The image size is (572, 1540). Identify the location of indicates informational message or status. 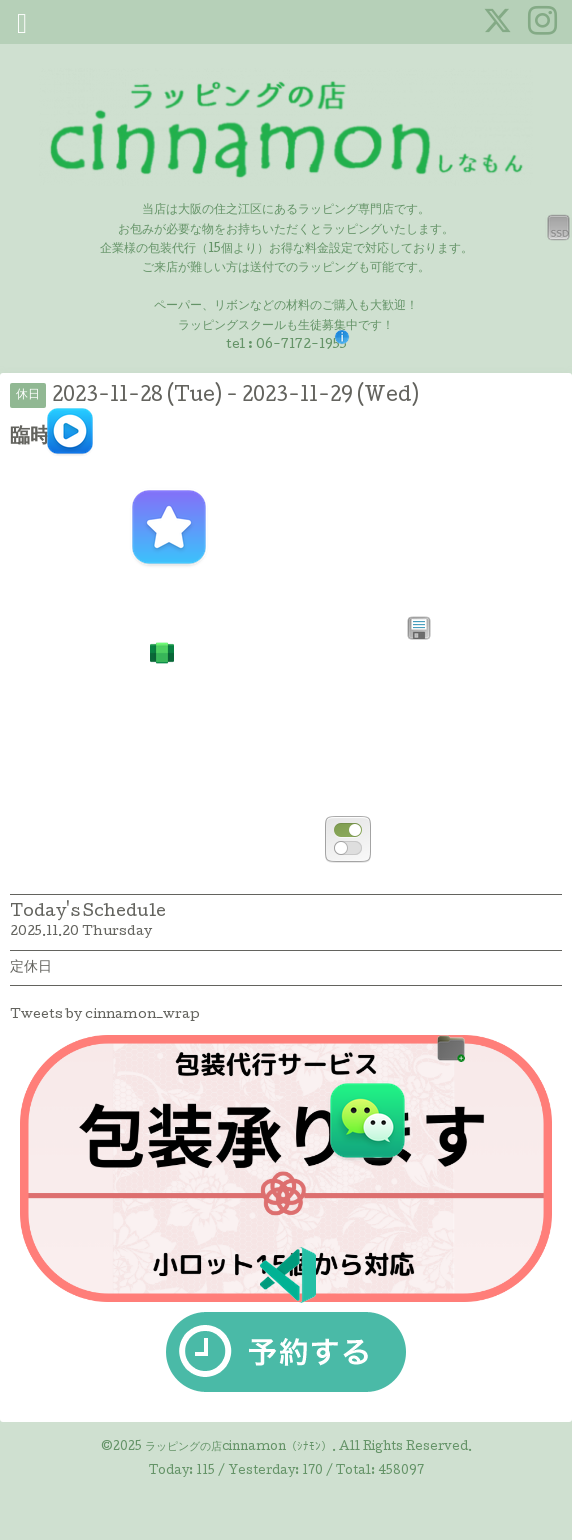
(342, 337).